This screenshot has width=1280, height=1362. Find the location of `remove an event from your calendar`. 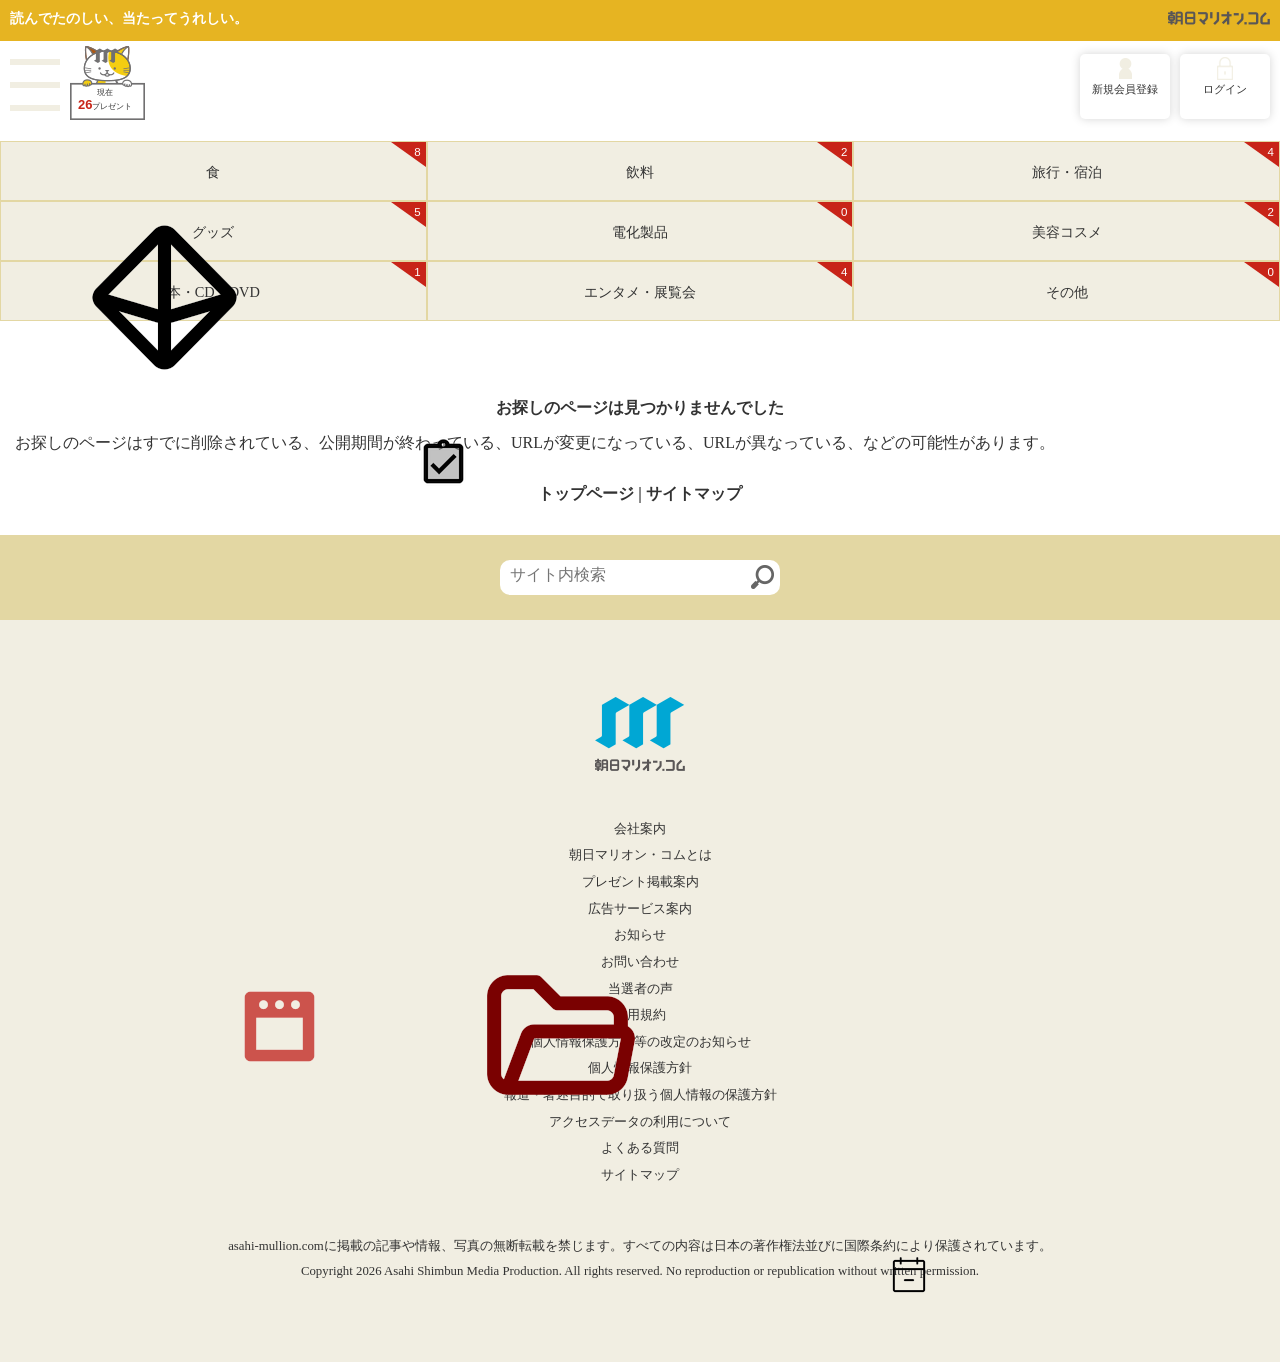

remove an event from your calendar is located at coordinates (909, 1276).